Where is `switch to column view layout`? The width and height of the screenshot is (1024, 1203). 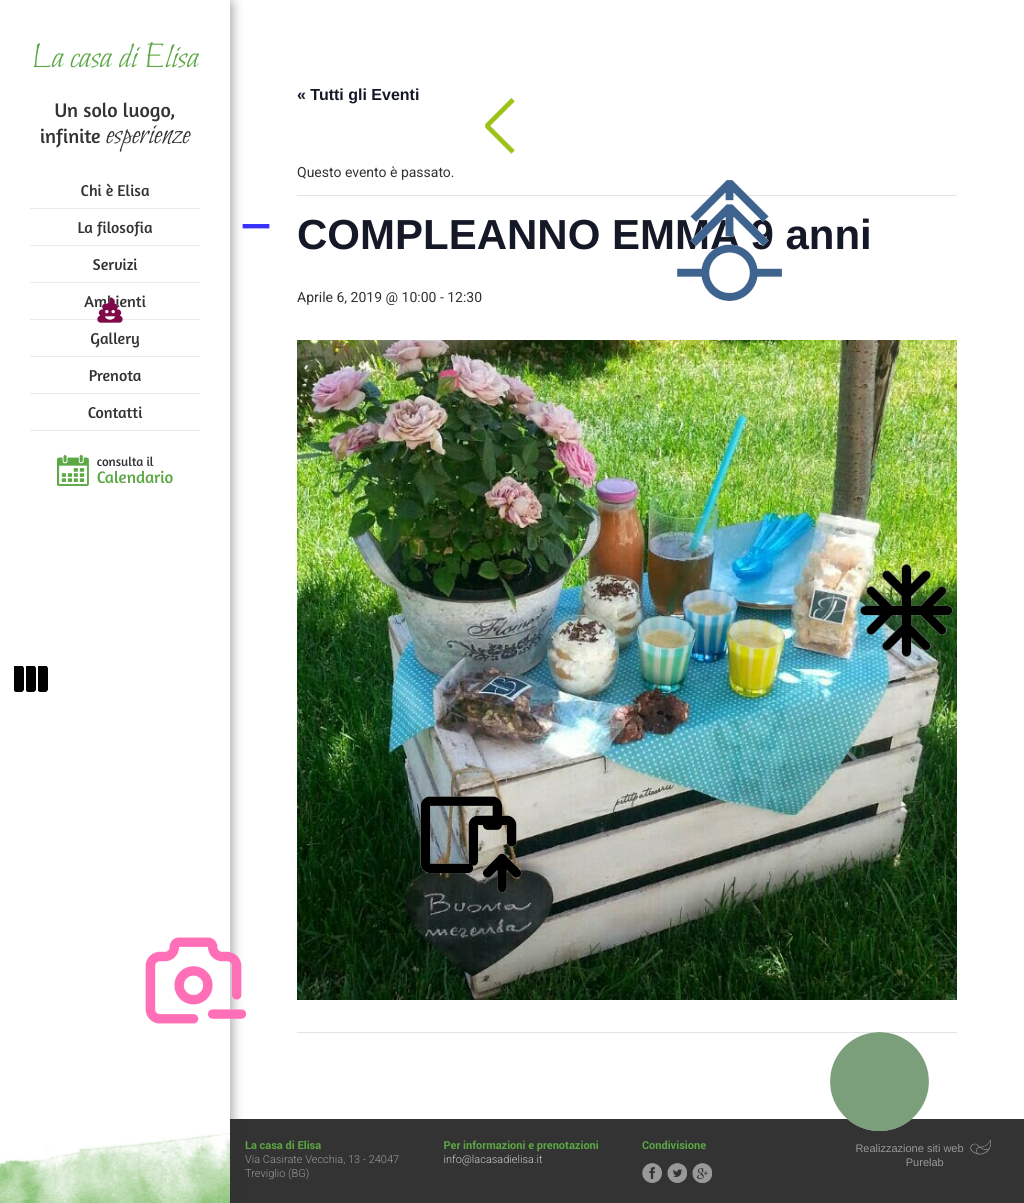 switch to column view layout is located at coordinates (30, 680).